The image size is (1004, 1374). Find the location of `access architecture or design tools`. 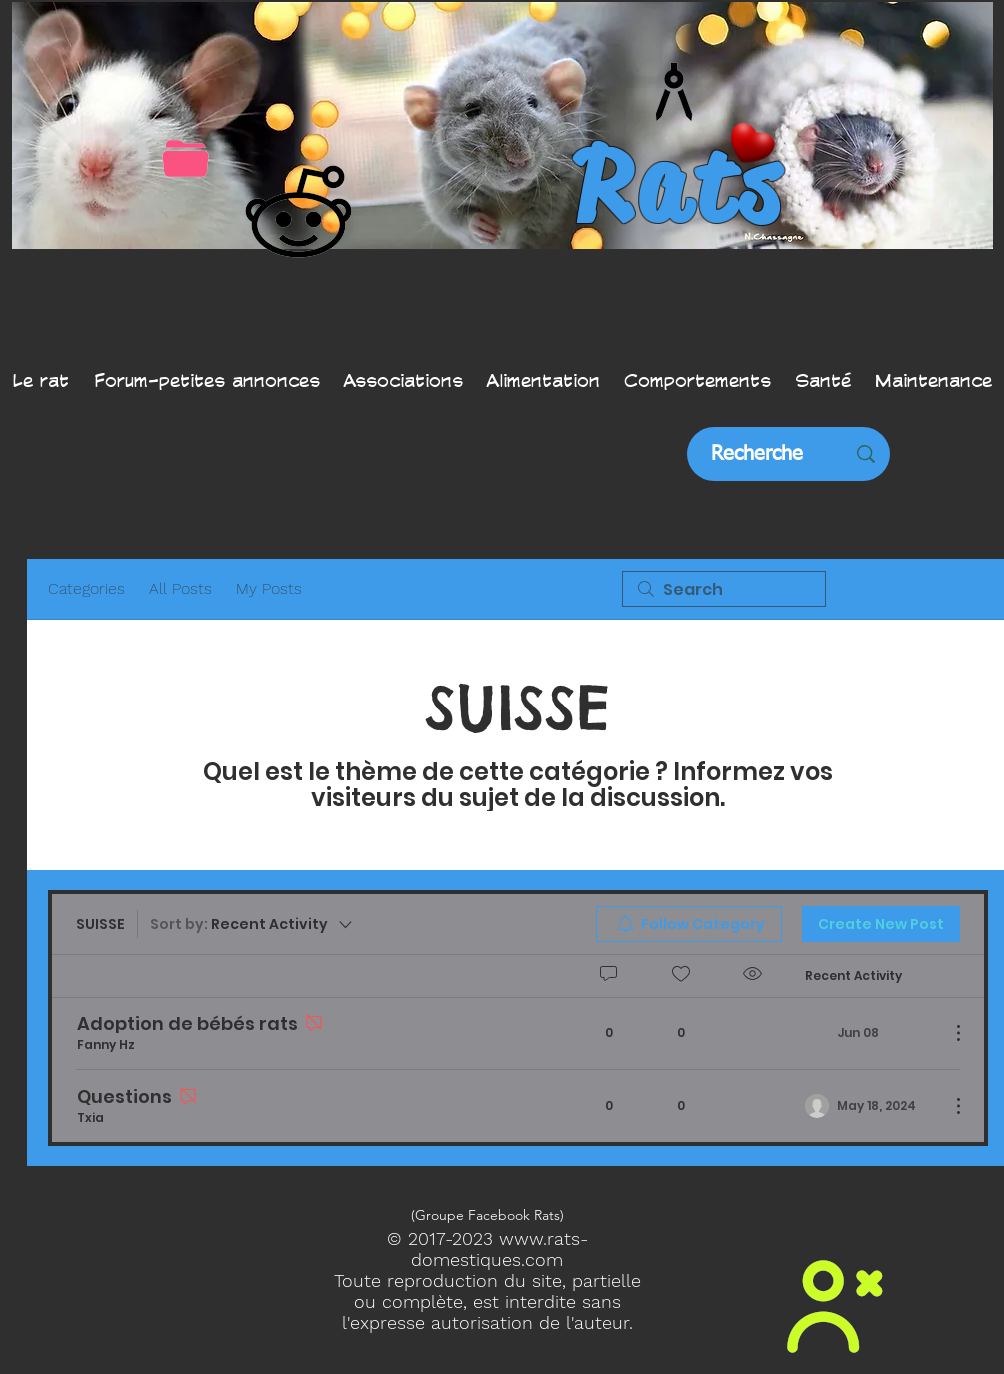

access architecture or design tools is located at coordinates (674, 92).